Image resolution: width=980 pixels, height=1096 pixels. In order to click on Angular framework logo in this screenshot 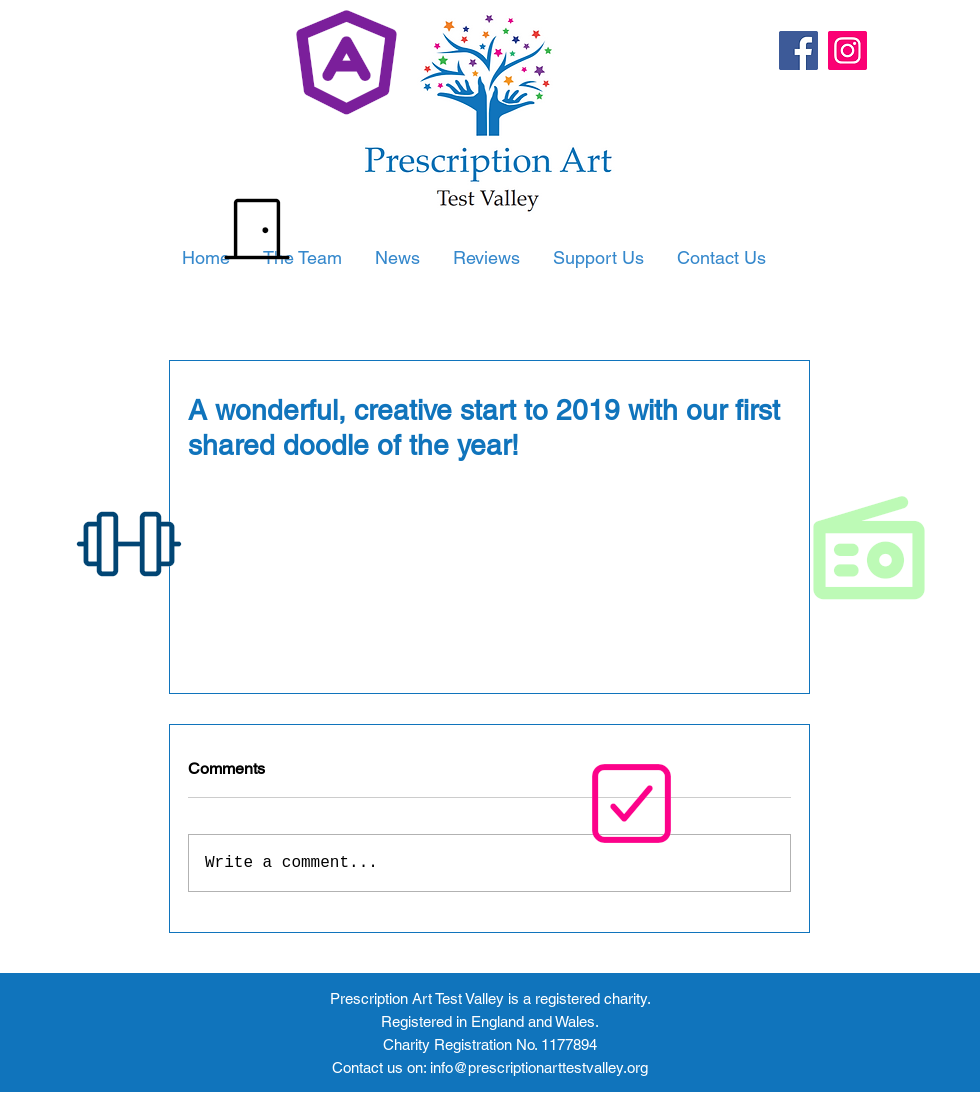, I will do `click(346, 60)`.